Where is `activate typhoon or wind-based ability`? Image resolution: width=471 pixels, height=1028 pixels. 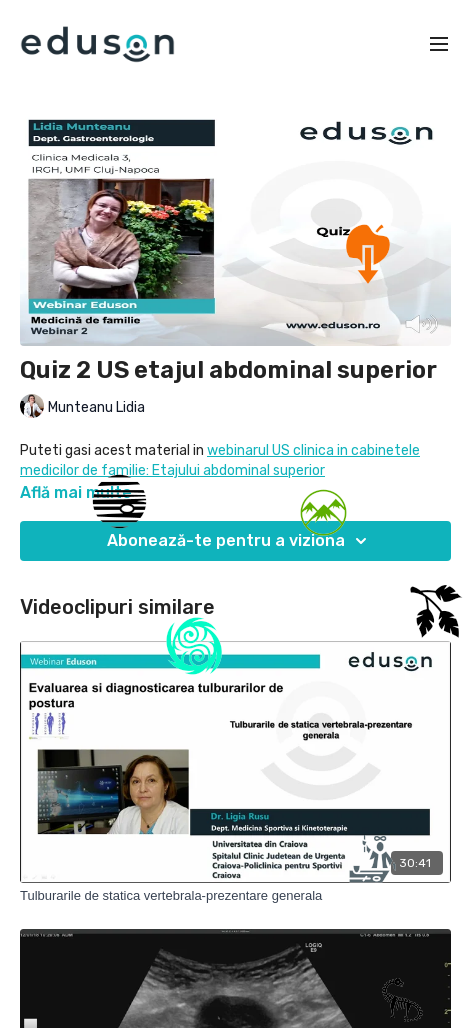
activate typhoon or wind-based ability is located at coordinates (194, 645).